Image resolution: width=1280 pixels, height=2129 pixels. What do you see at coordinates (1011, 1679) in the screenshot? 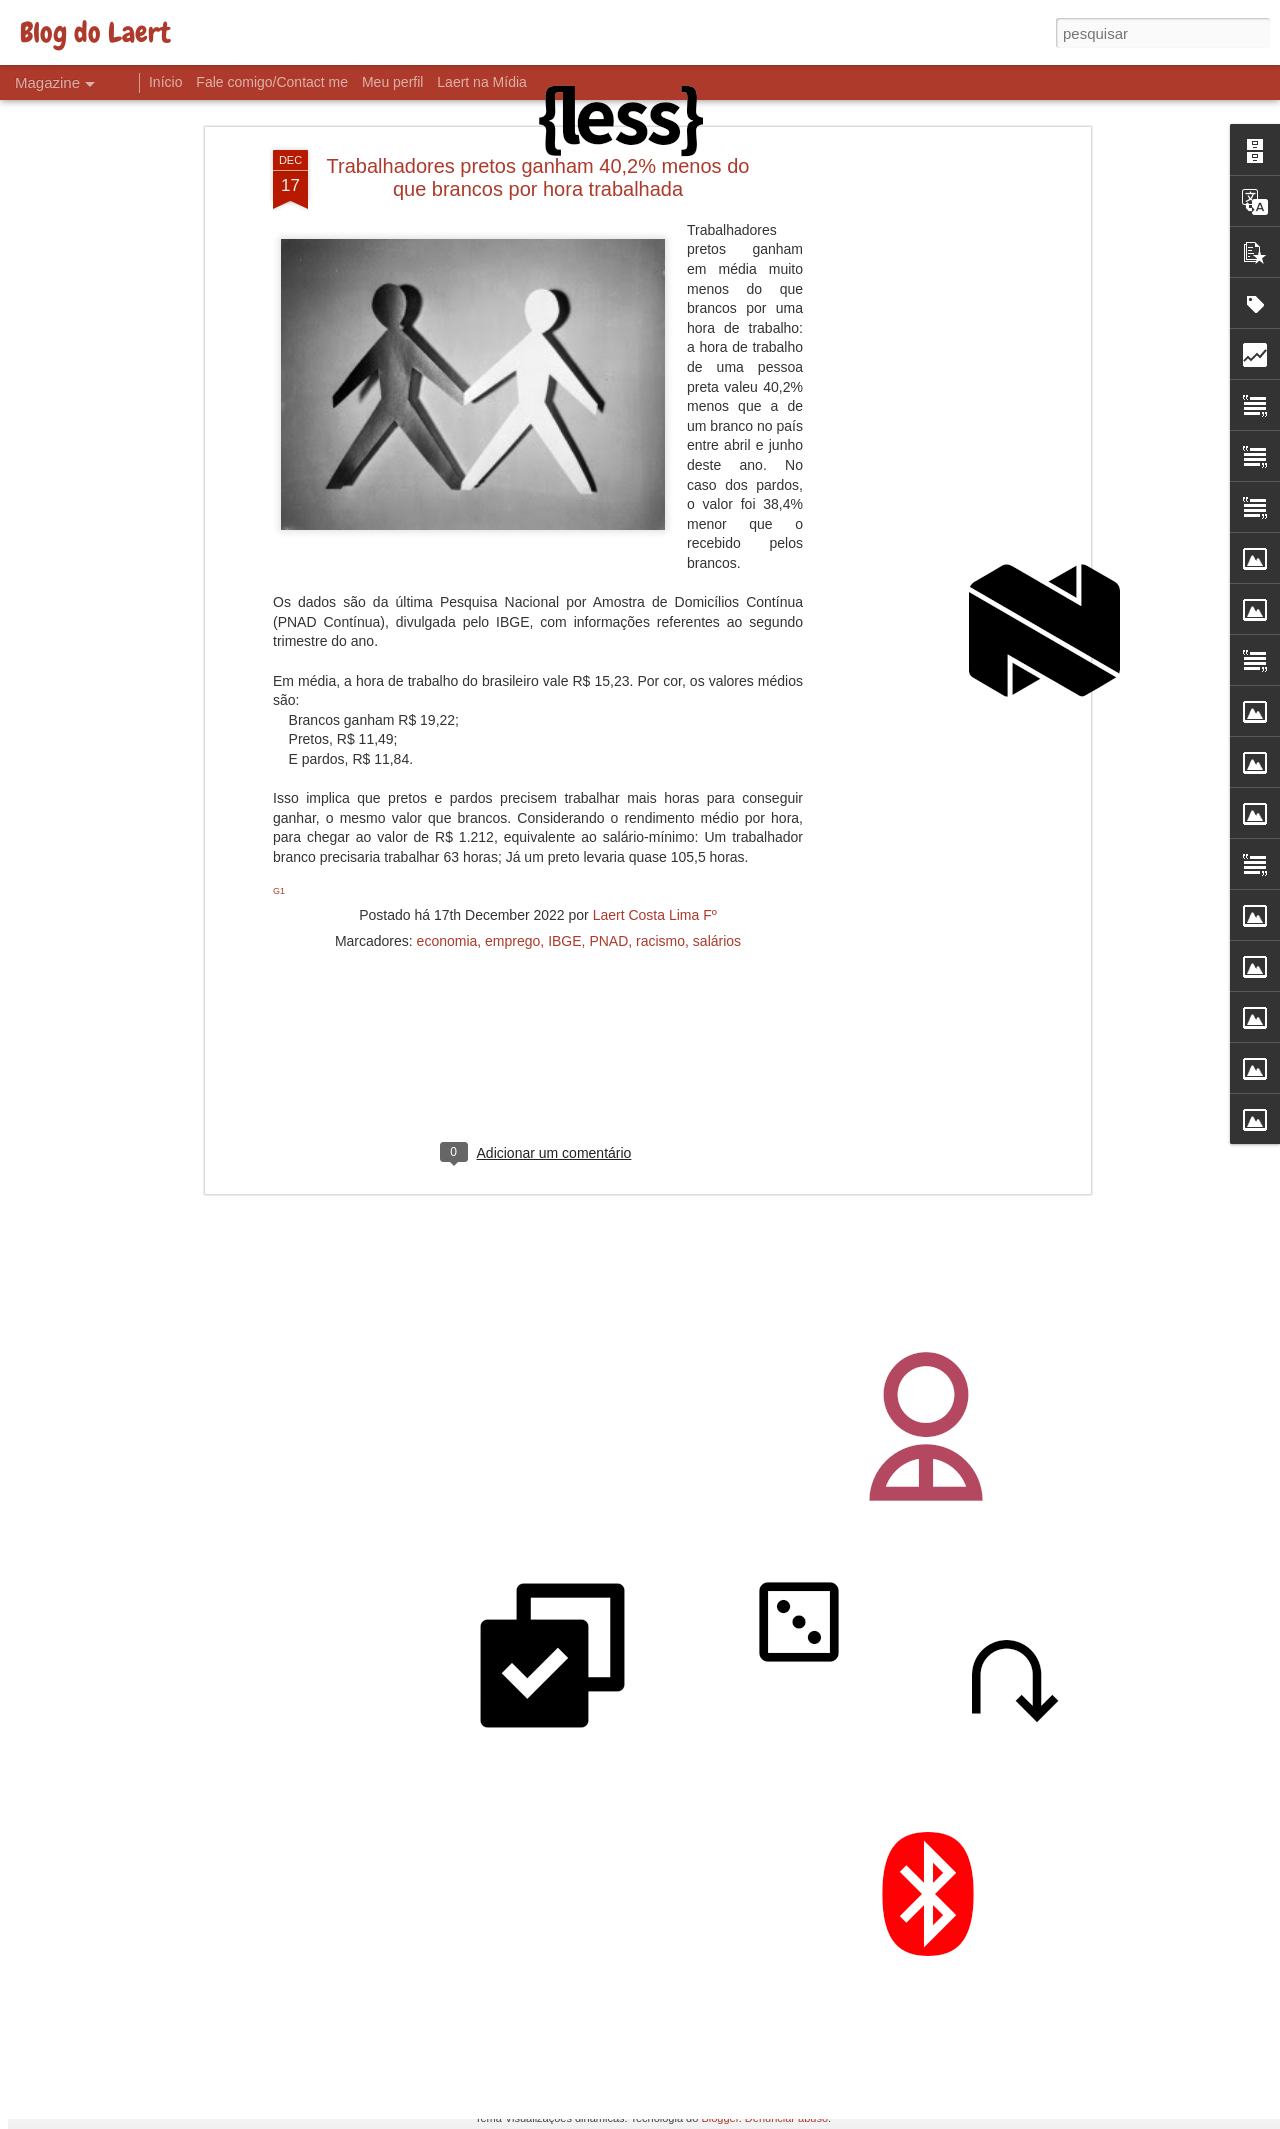
I see `go back to the previous screen or step` at bounding box center [1011, 1679].